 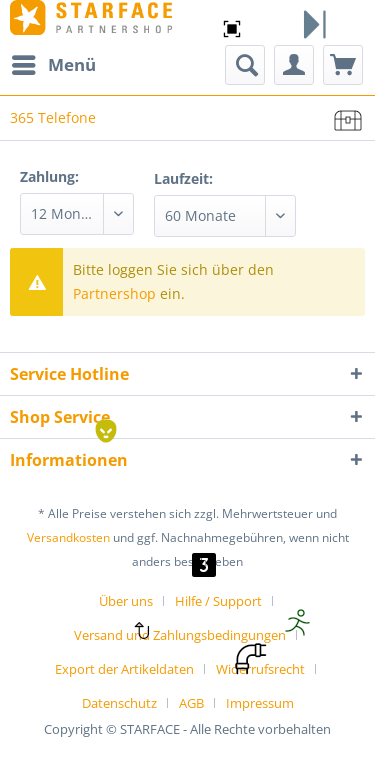 What do you see at coordinates (249, 657) in the screenshot?
I see `represents plumbing or pipeline functionality` at bounding box center [249, 657].